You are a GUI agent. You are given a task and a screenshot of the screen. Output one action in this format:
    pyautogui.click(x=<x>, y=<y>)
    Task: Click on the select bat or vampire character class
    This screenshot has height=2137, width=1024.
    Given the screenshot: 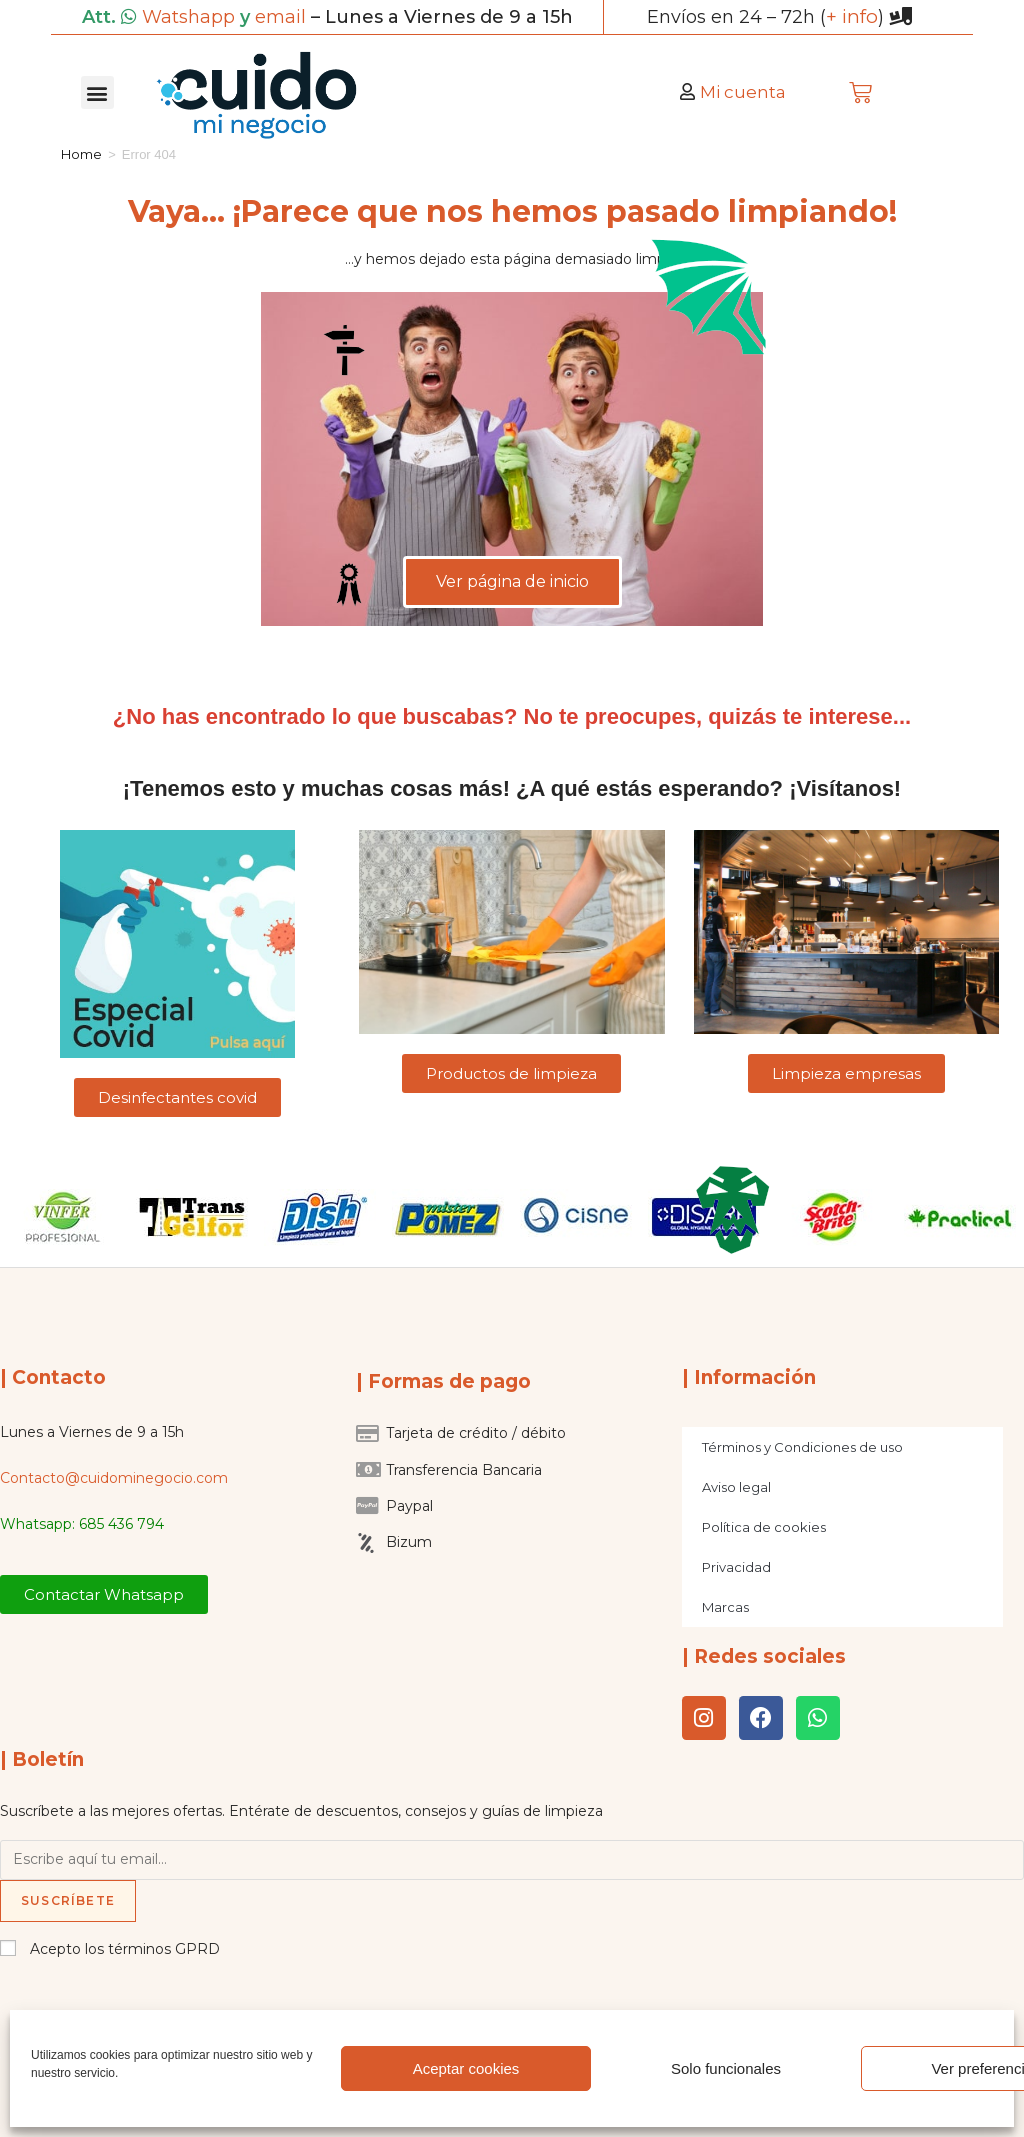 What is the action you would take?
    pyautogui.click(x=708, y=297)
    